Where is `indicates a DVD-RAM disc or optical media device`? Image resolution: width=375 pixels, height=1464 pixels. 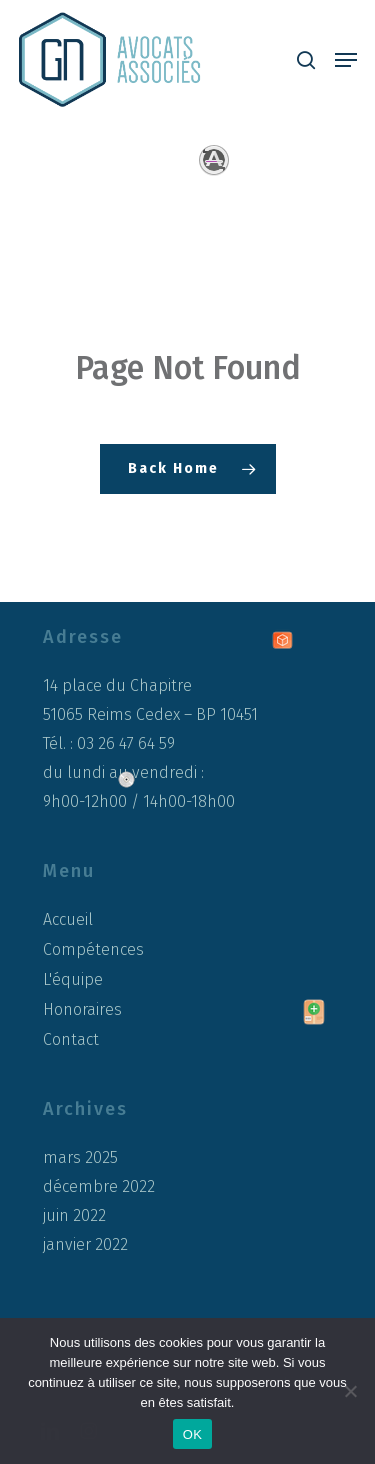
indicates a DVD-RAM disc or optical media device is located at coordinates (126, 779).